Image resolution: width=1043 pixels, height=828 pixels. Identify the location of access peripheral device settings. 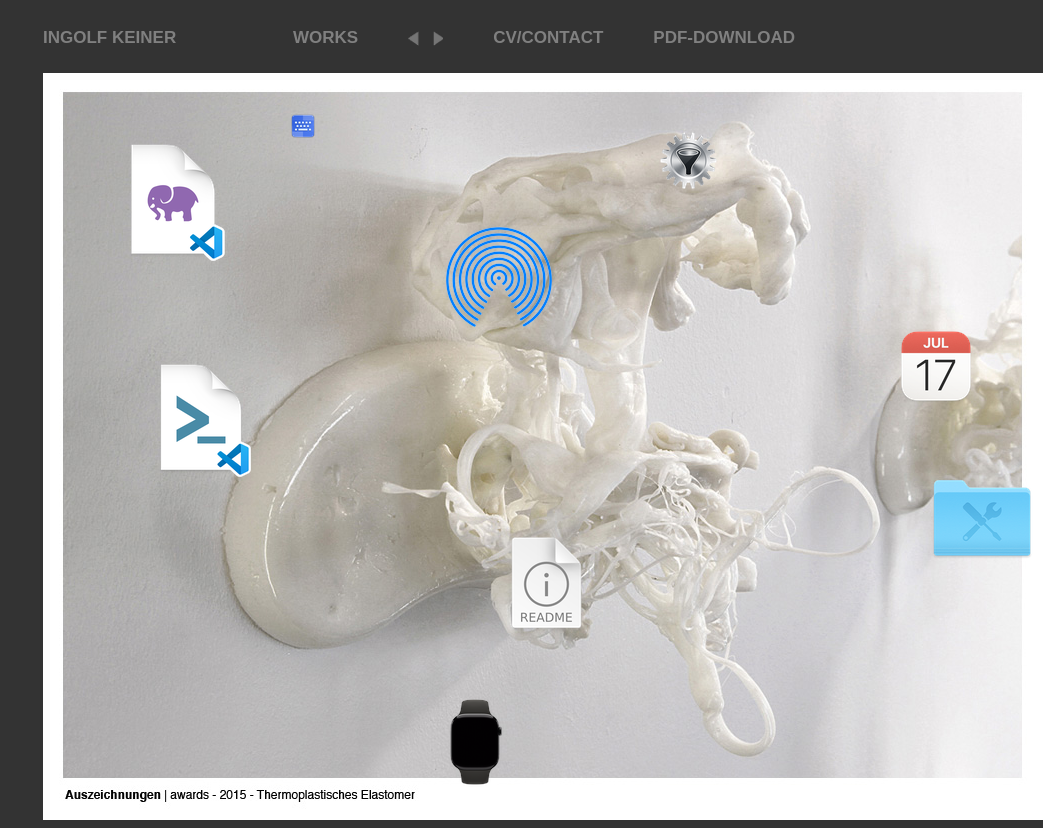
(303, 126).